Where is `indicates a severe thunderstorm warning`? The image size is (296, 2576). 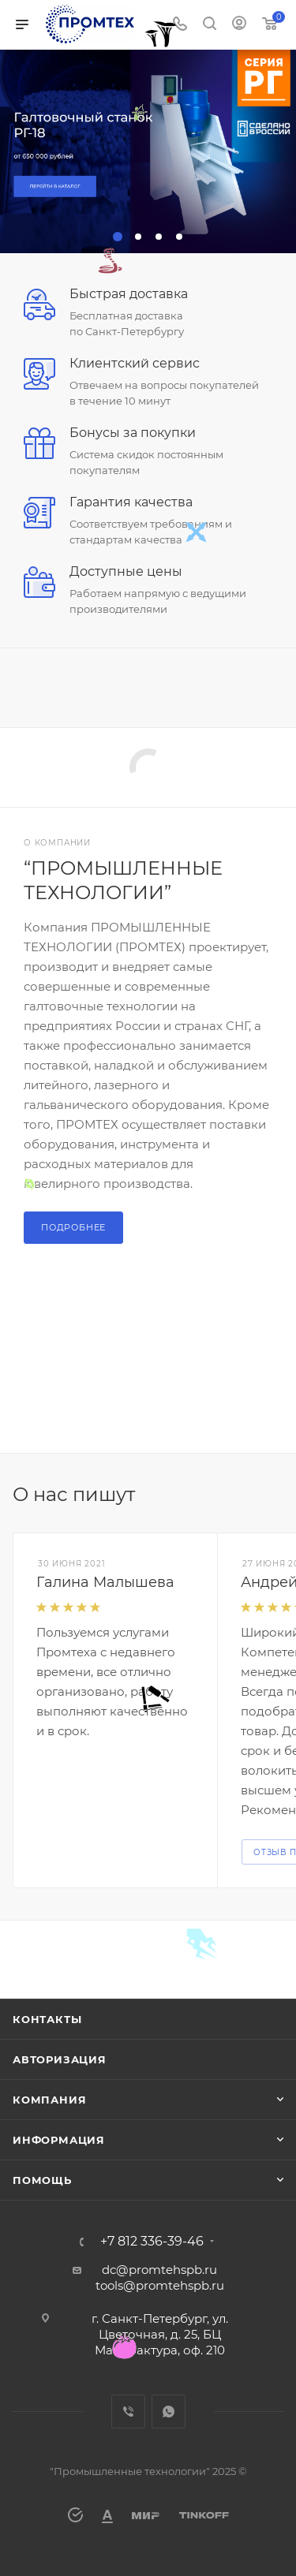
indicates a severe thunderstorm warning is located at coordinates (202, 1944).